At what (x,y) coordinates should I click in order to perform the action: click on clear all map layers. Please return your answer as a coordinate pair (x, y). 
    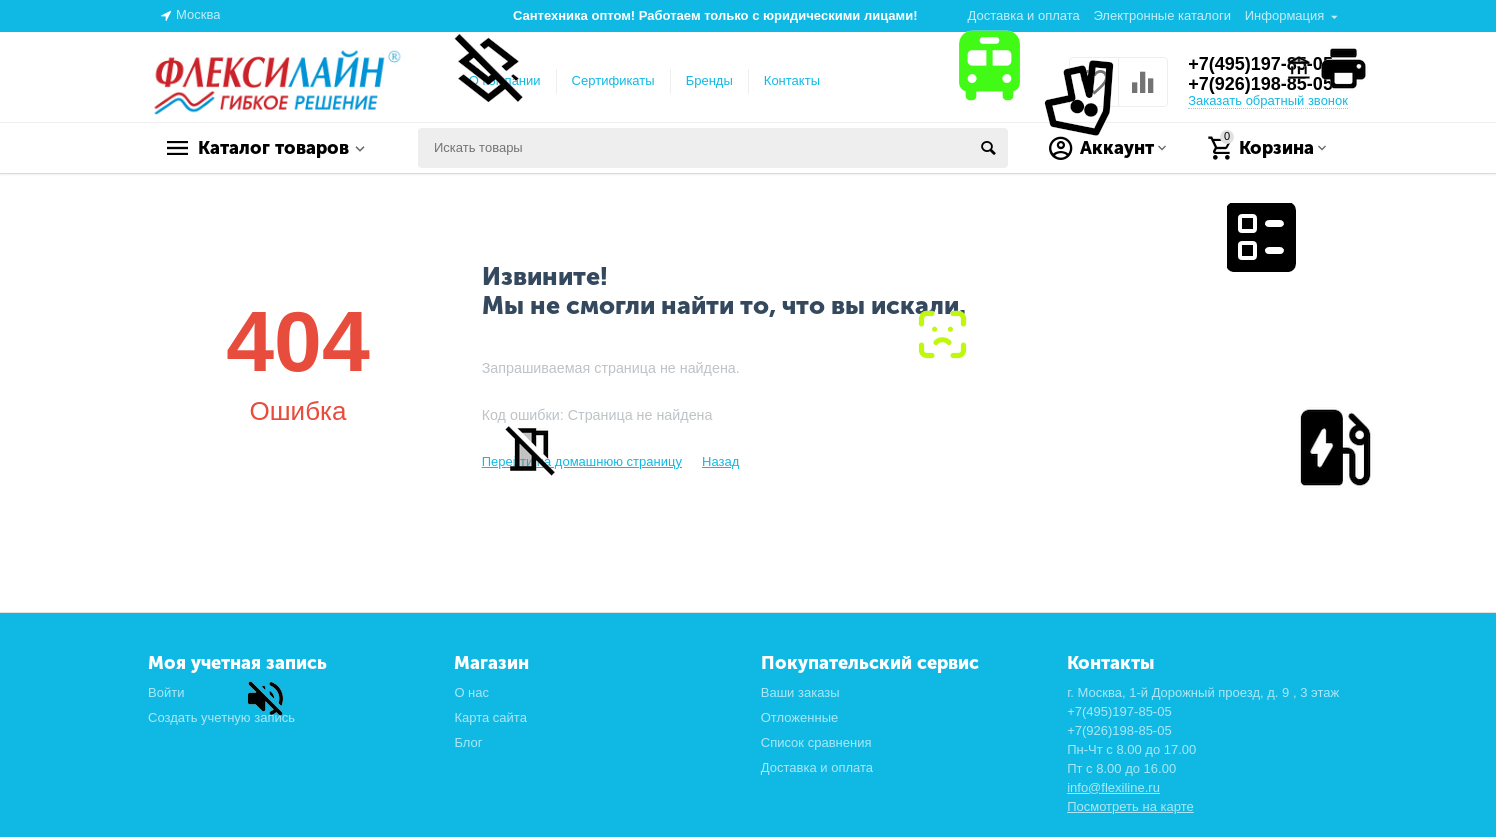
    Looking at the image, I should click on (488, 71).